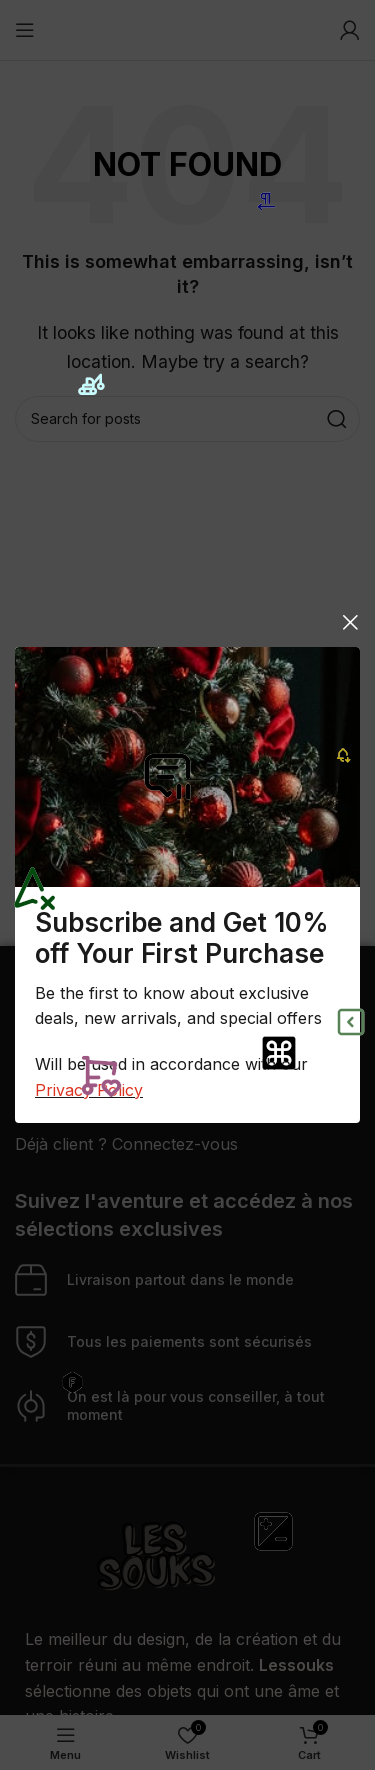 This screenshot has height=1770, width=375. What do you see at coordinates (32, 887) in the screenshot?
I see `disable navigation or GPS tracking` at bounding box center [32, 887].